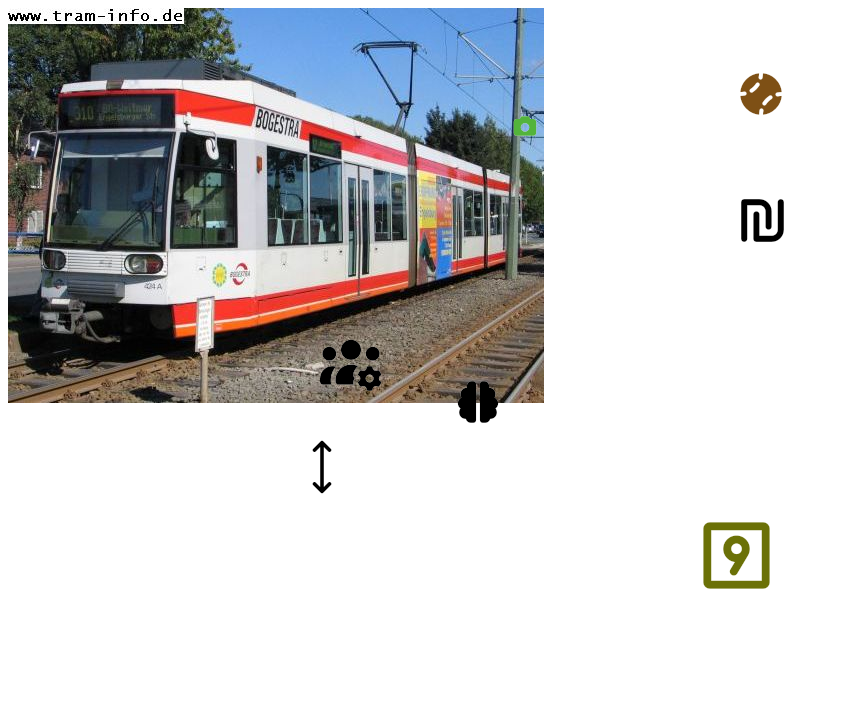 The image size is (849, 720). I want to click on access AI or smart features, so click(478, 402).